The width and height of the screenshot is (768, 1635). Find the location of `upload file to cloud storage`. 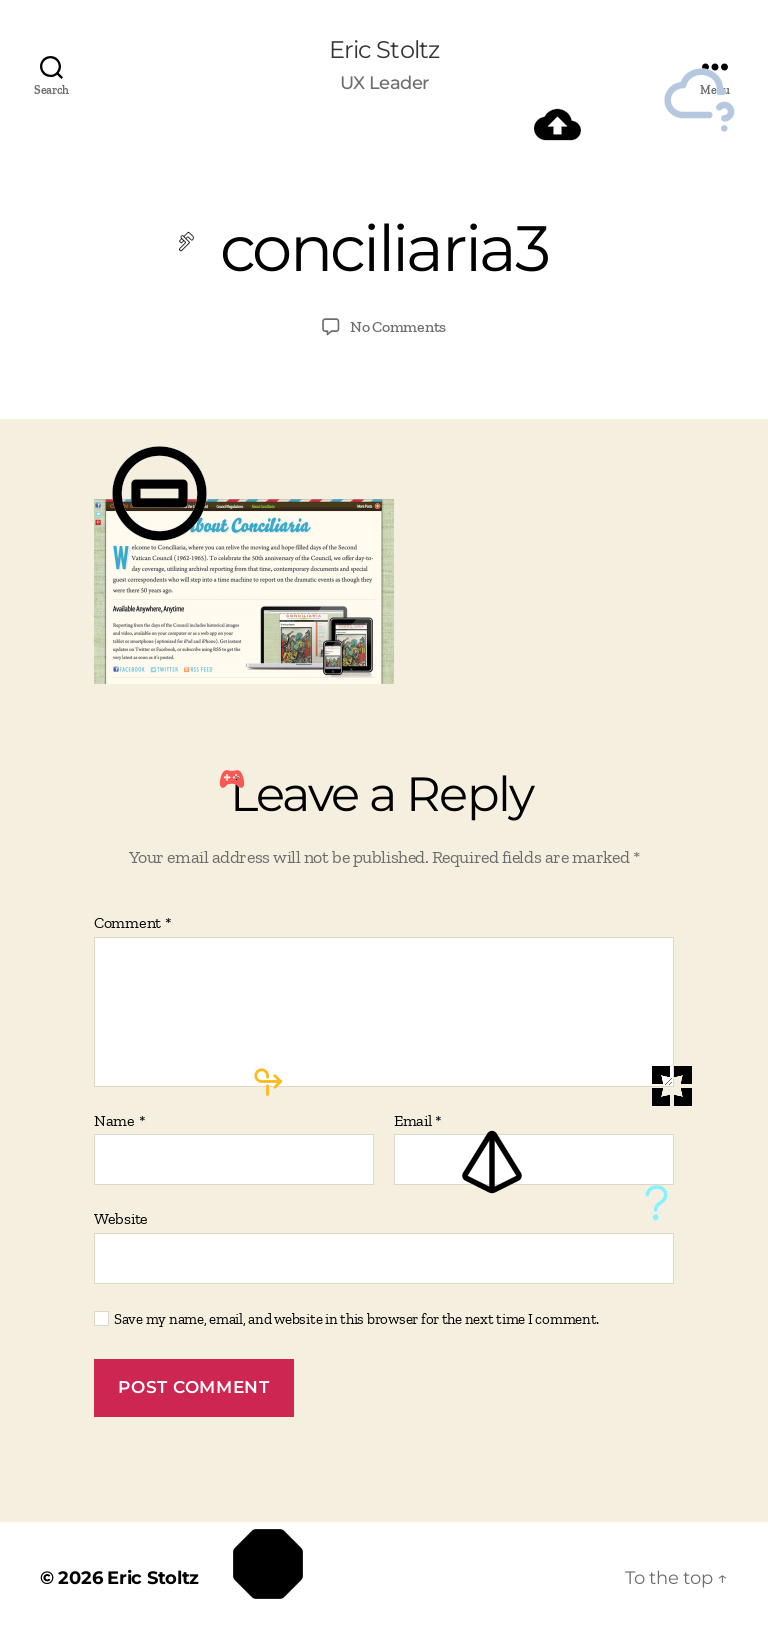

upload file to cloud storage is located at coordinates (557, 124).